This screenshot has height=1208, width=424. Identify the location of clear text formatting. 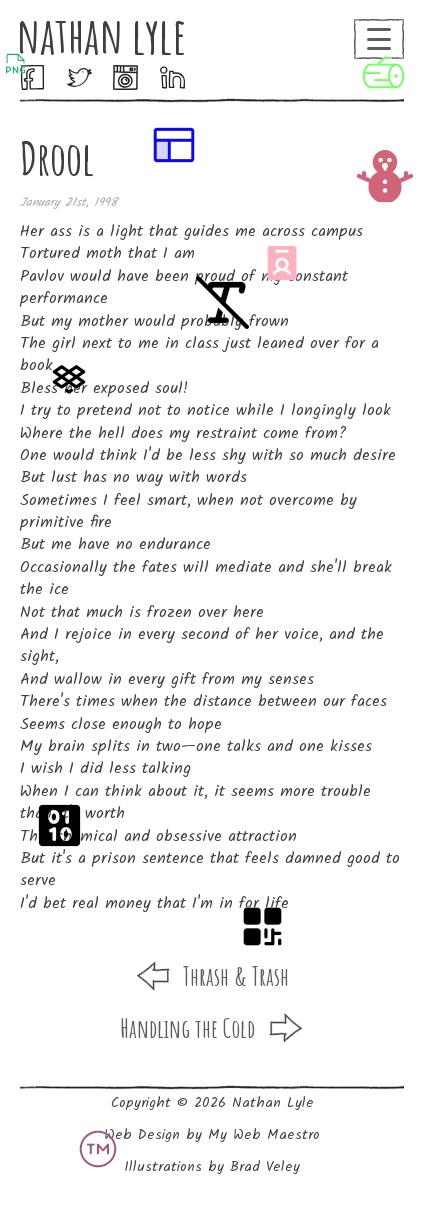
(222, 302).